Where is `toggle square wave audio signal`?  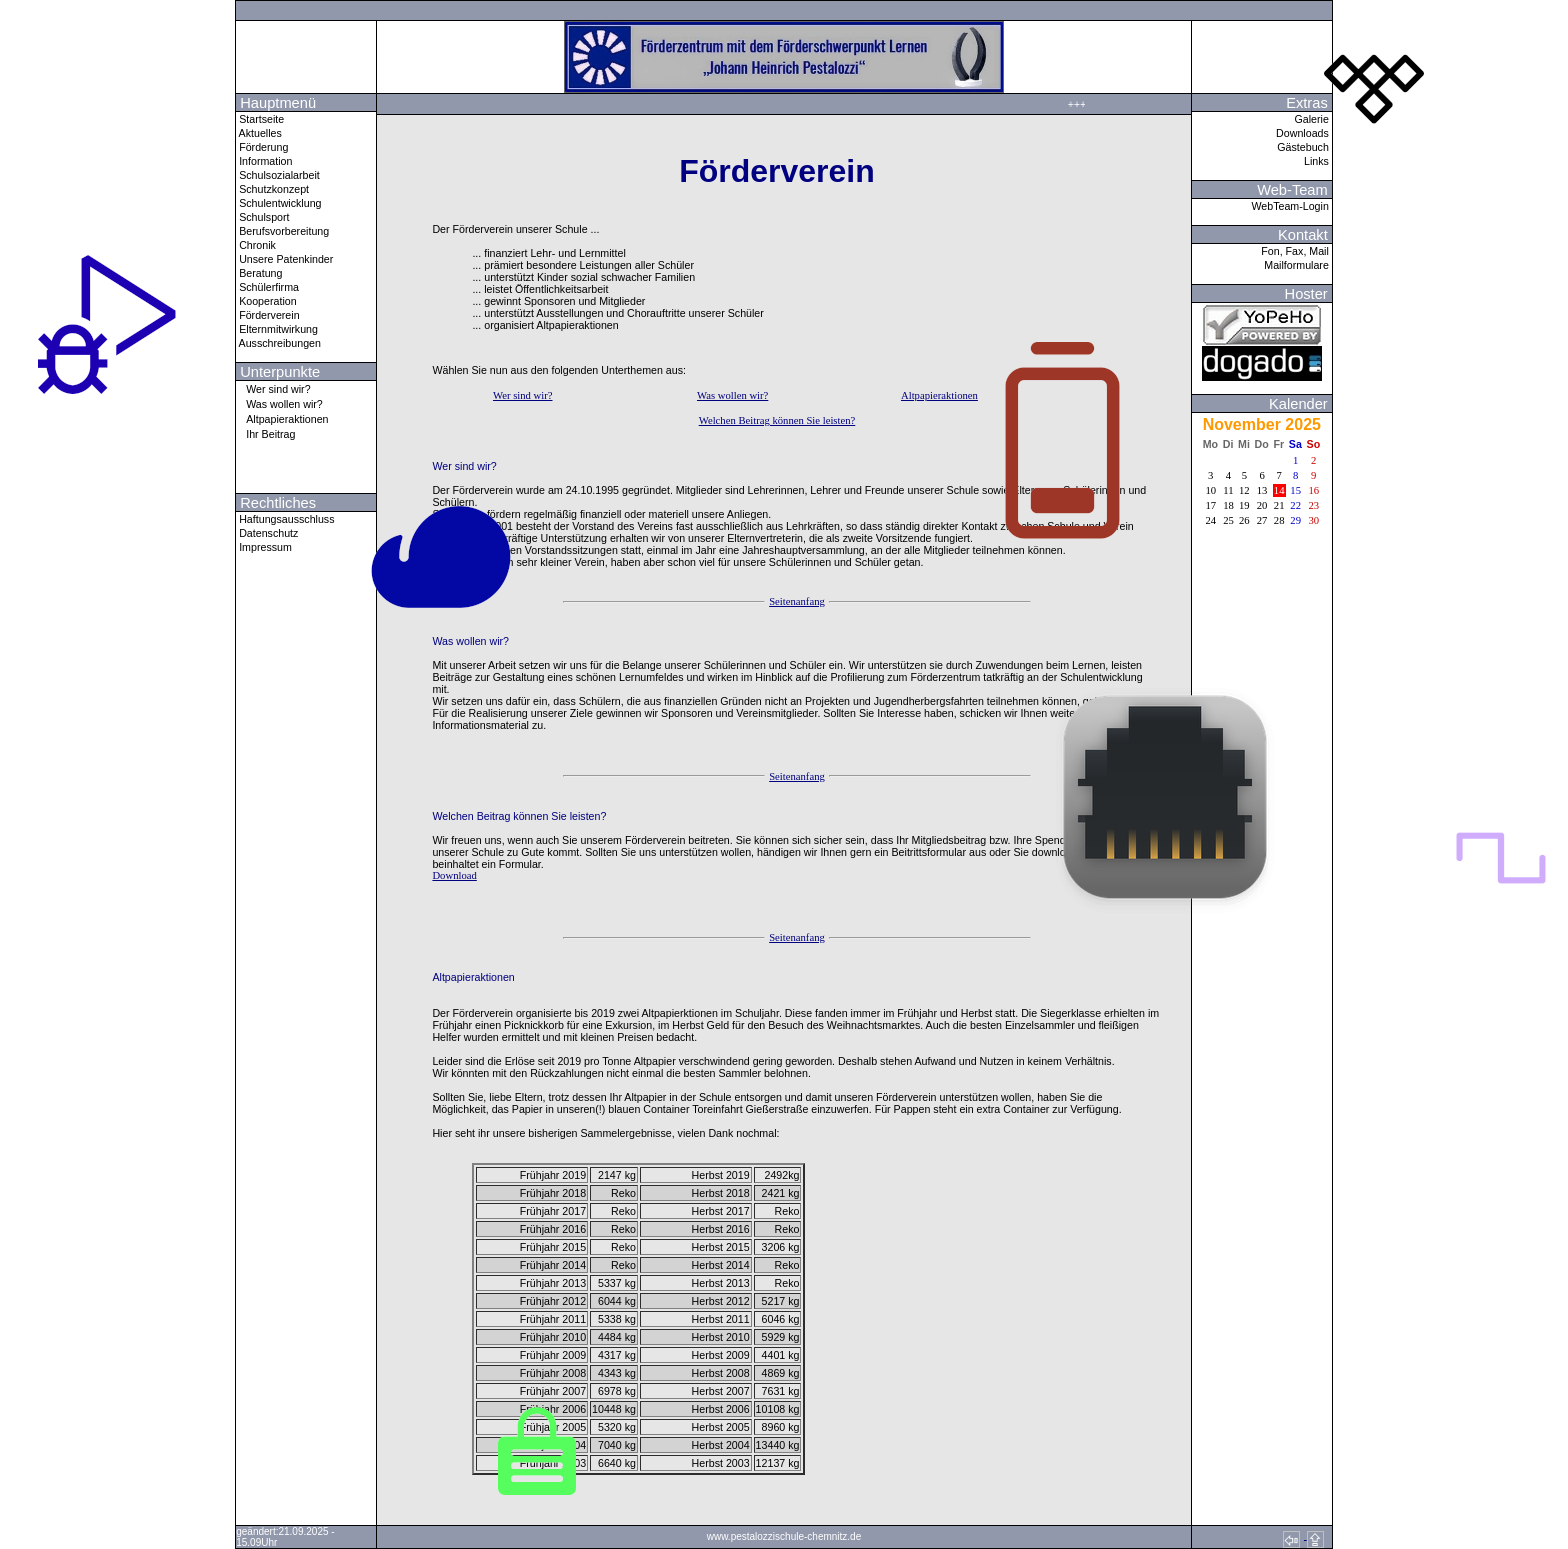
toggle square wave audio signal is located at coordinates (1501, 858).